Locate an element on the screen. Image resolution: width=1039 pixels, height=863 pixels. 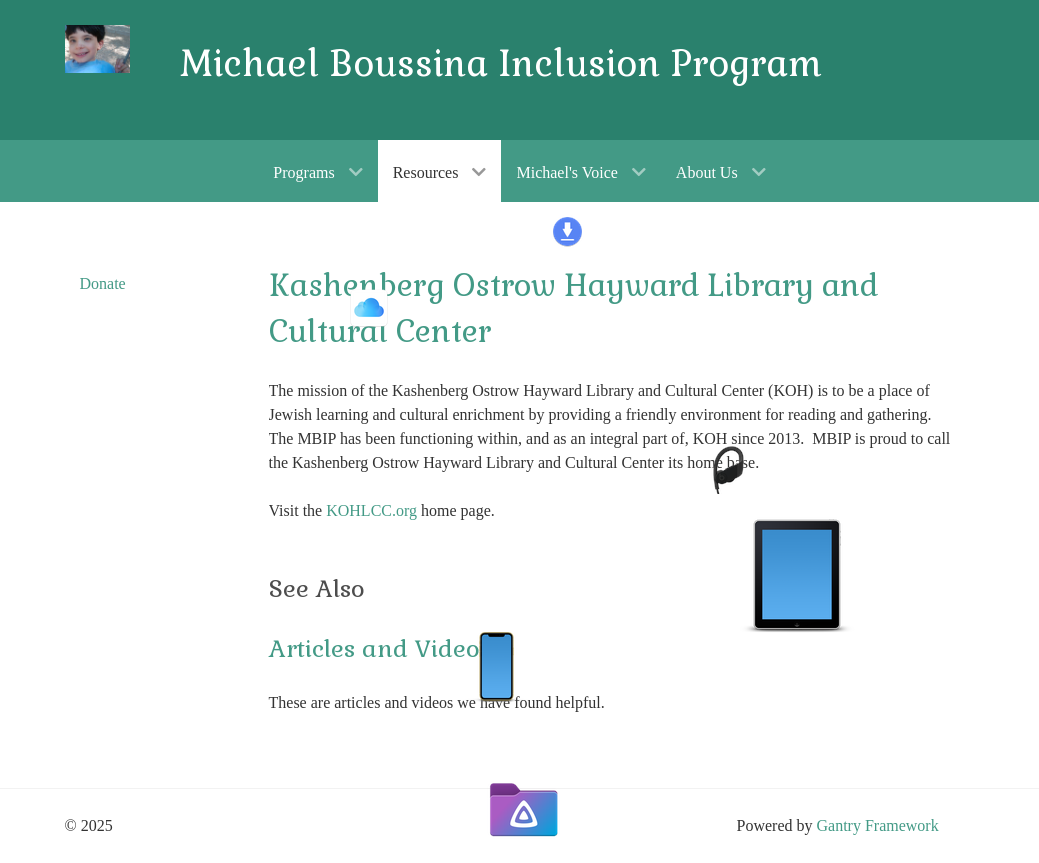
open iCloud Drive to access cloud-stored files is located at coordinates (369, 308).